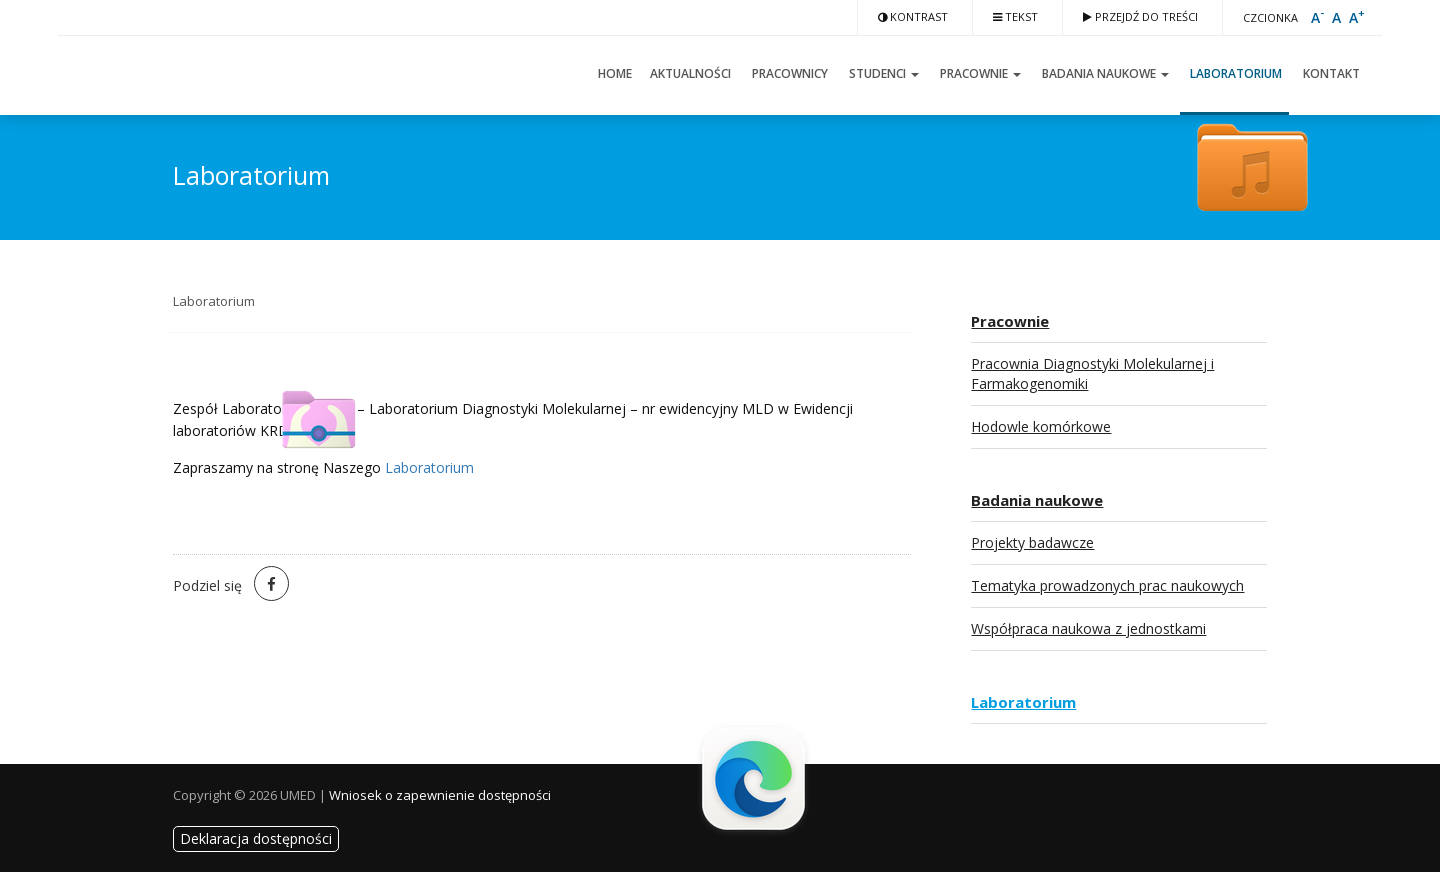 The height and width of the screenshot is (872, 1440). Describe the element at coordinates (318, 421) in the screenshot. I see `open folder containing pokémon heal ball items or games` at that location.